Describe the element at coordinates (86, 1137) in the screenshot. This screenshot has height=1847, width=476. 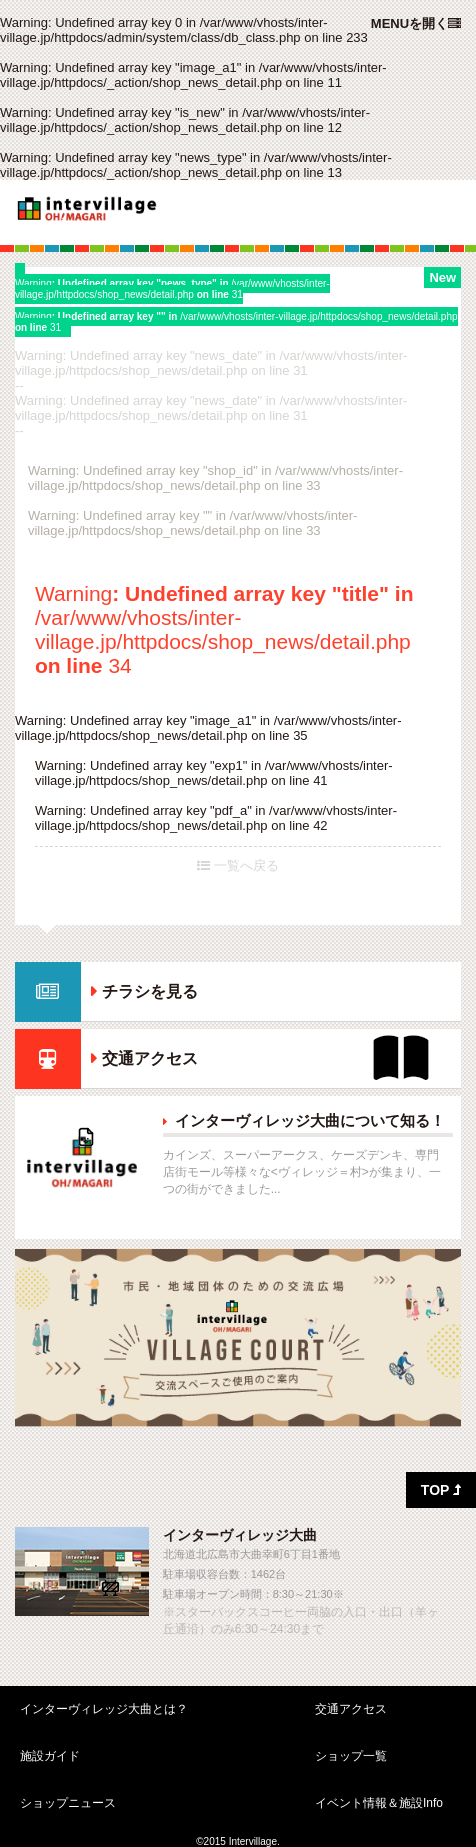
I see `view a friendly or positive document` at that location.